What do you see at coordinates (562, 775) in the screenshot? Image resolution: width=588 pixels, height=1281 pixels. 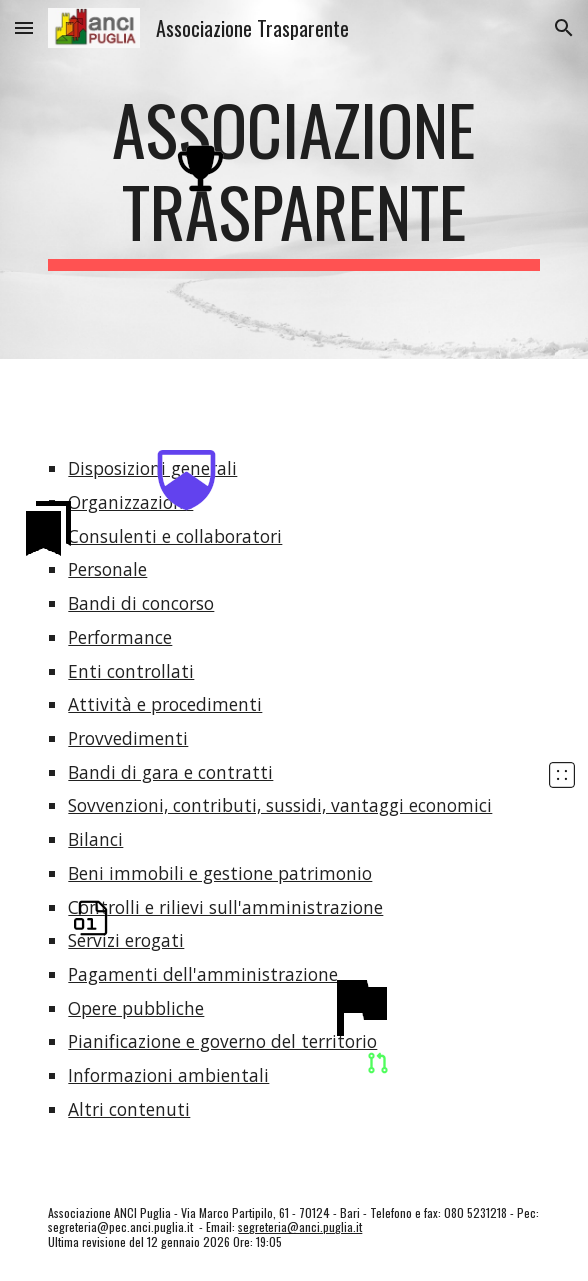 I see `randomize or shuffle content` at bounding box center [562, 775].